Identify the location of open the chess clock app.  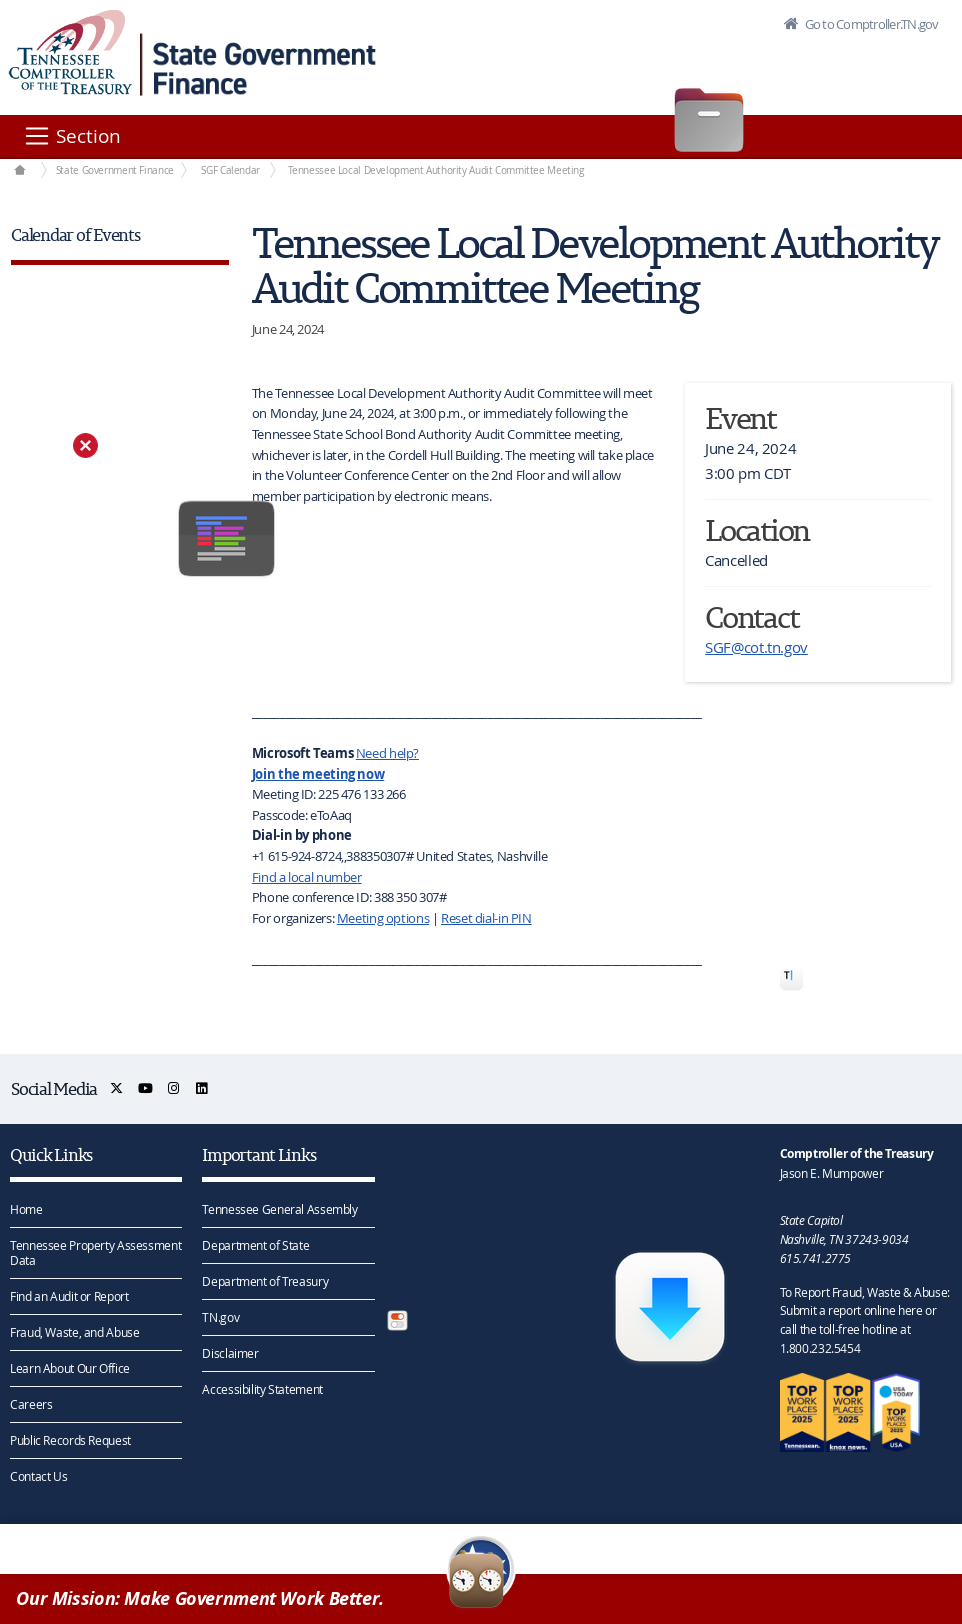
(476, 1580).